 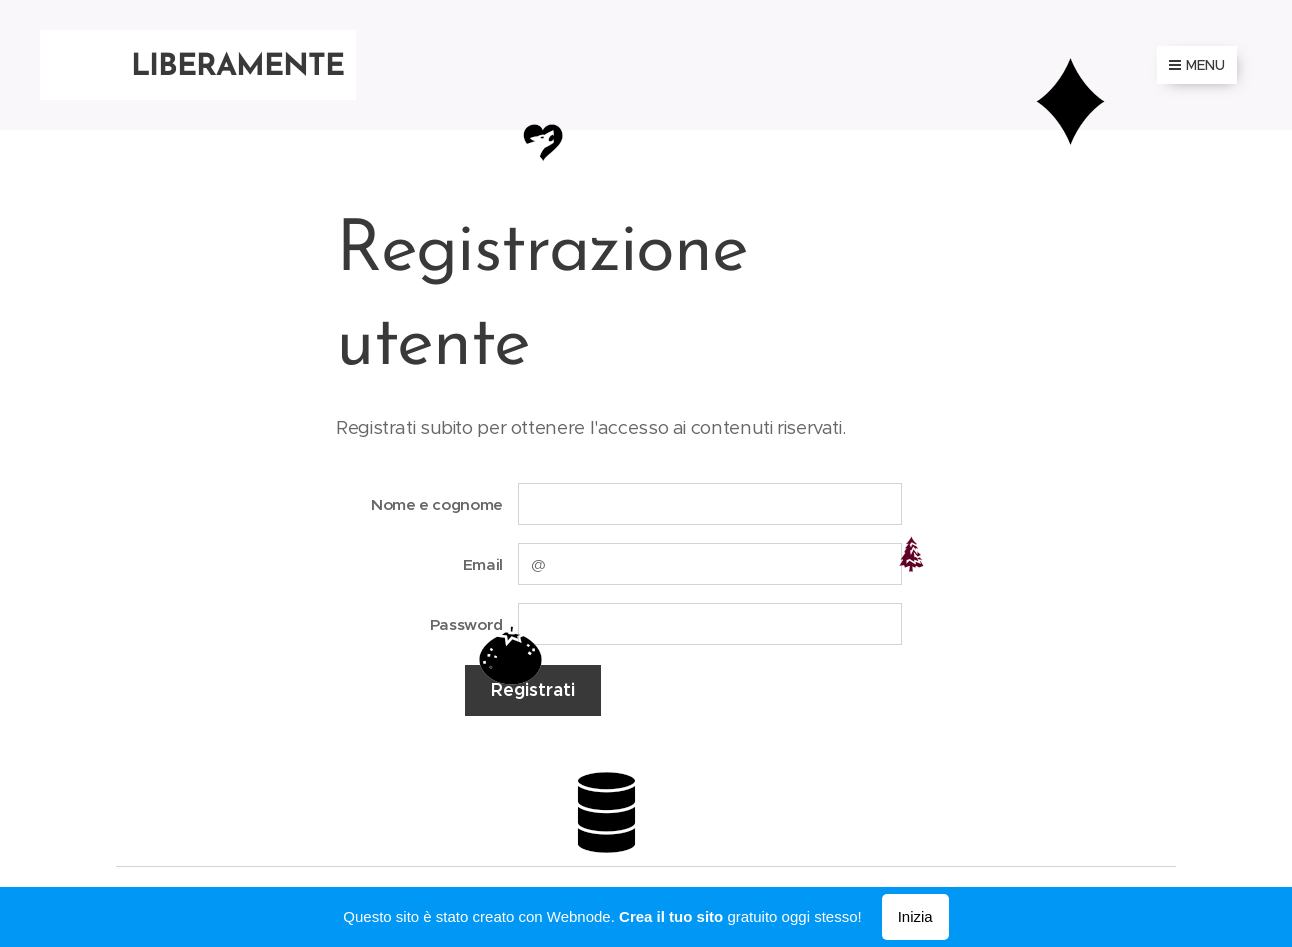 I want to click on access database storage, so click(x=606, y=812).